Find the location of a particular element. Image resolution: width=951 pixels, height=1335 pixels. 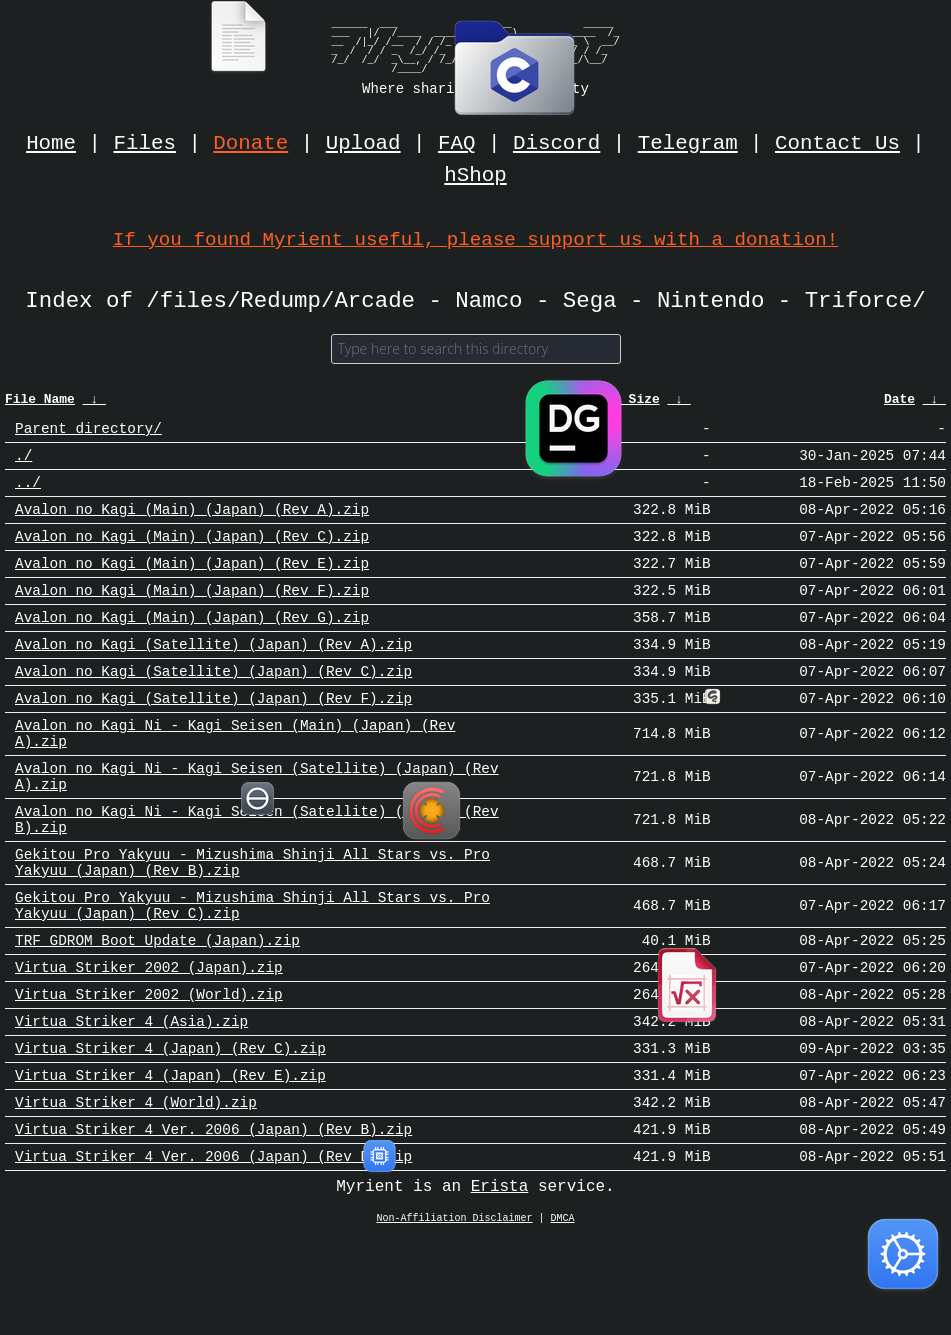

access electronics or hardware settings is located at coordinates (379, 1156).